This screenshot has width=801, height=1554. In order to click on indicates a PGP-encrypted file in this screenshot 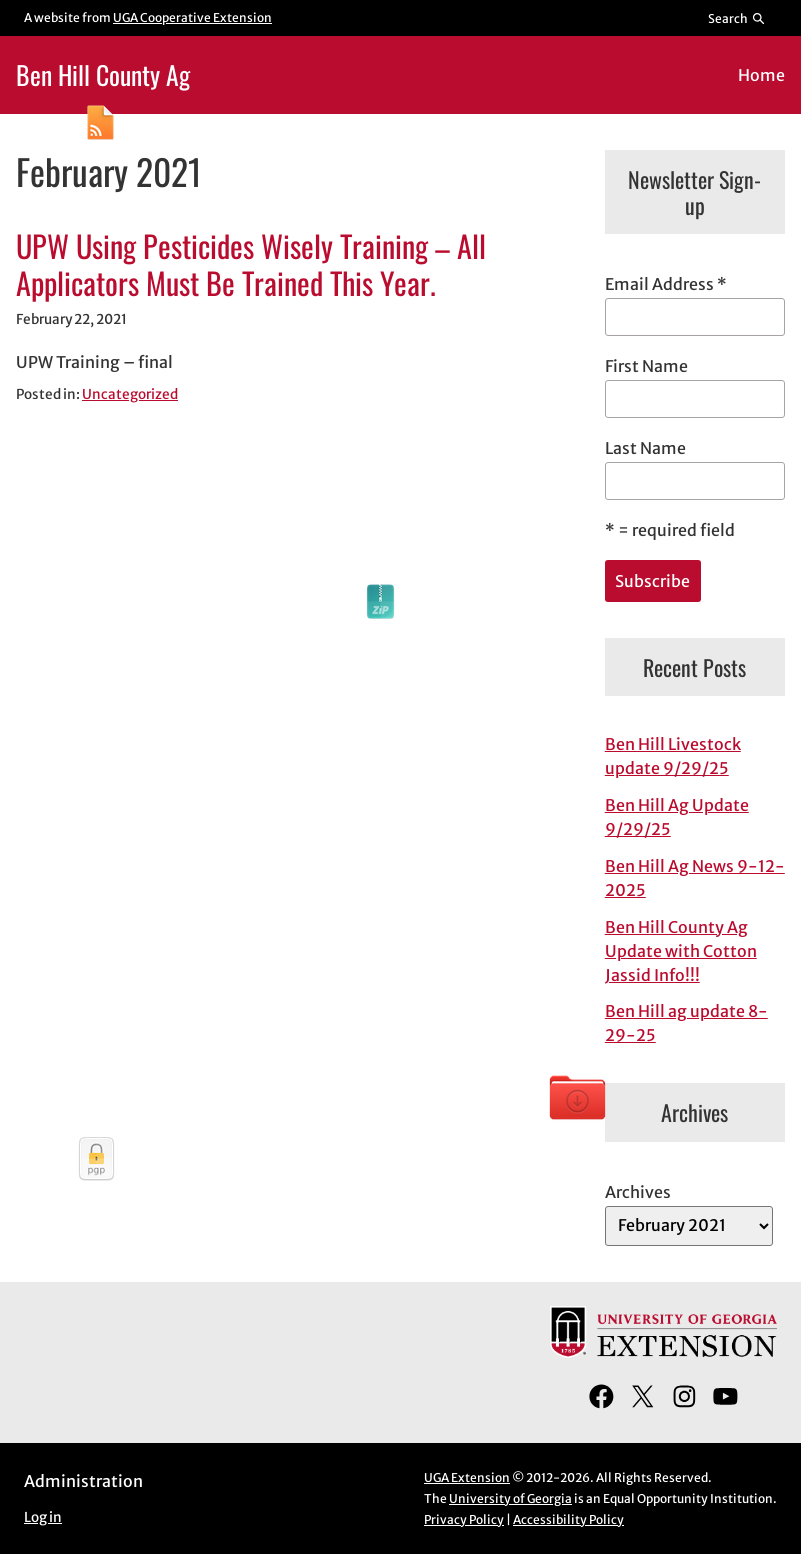, I will do `click(96, 1158)`.